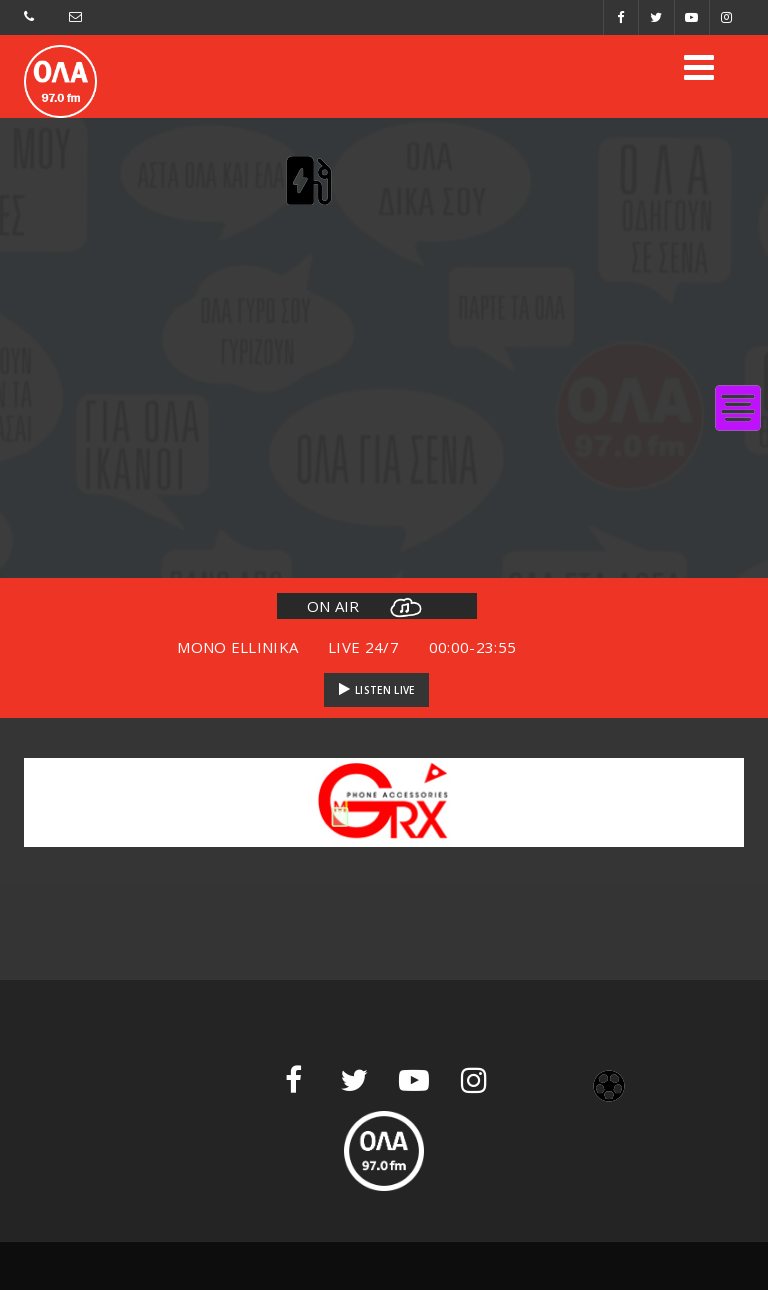 The image size is (768, 1290). What do you see at coordinates (340, 817) in the screenshot?
I see `tablet device with front-facing camera` at bounding box center [340, 817].